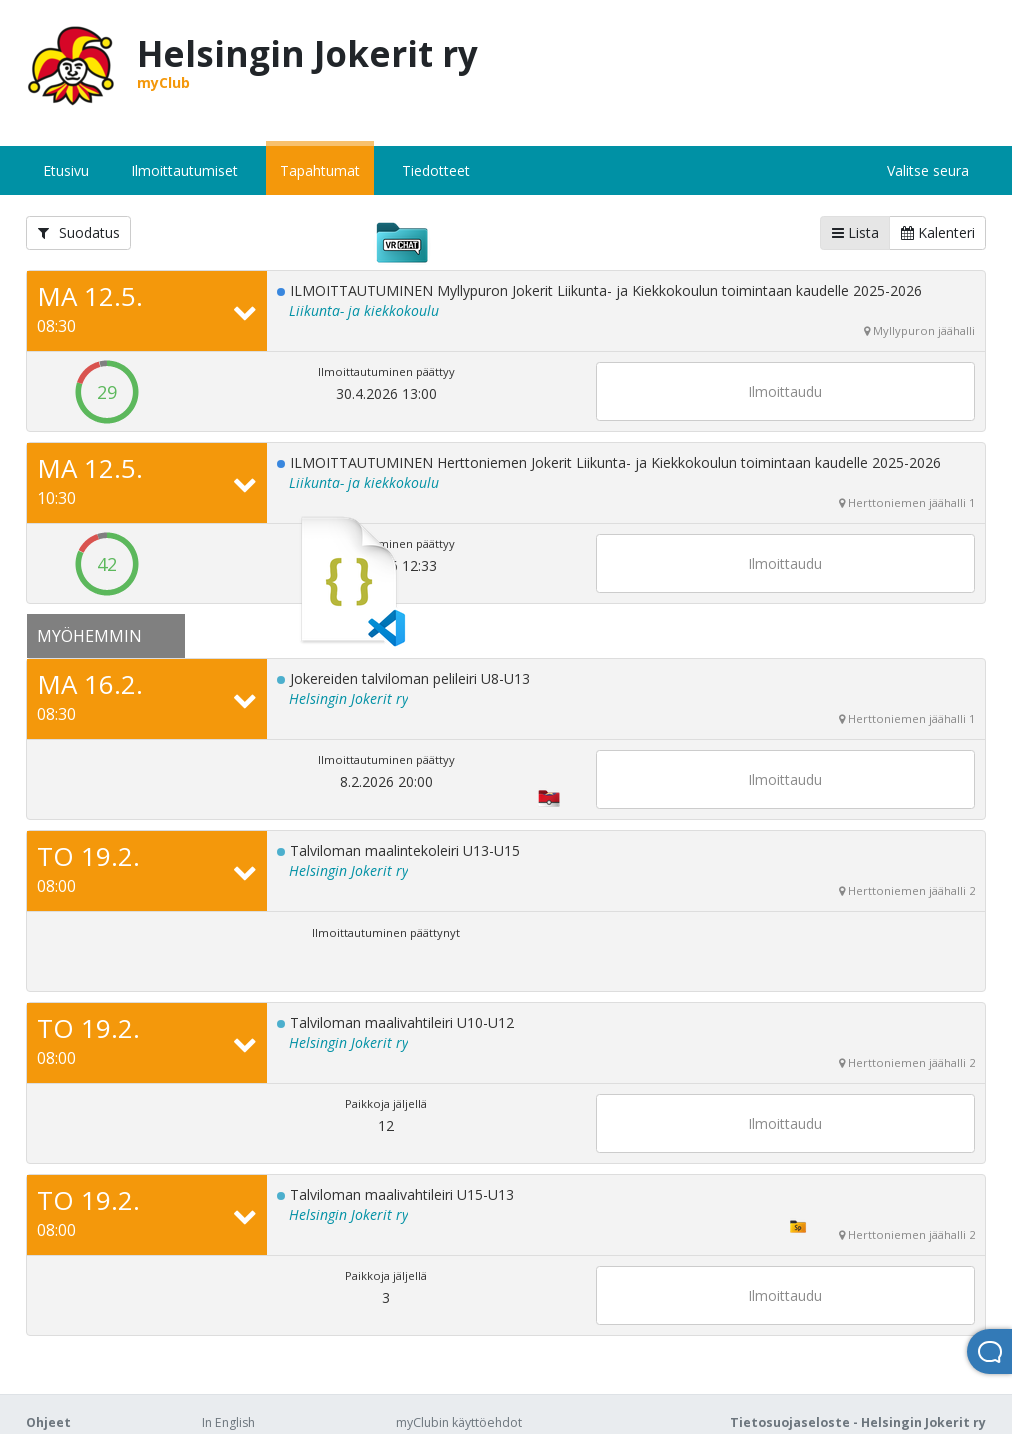 The width and height of the screenshot is (1012, 1434). I want to click on open folder containing adobe spark projects, so click(798, 1227).